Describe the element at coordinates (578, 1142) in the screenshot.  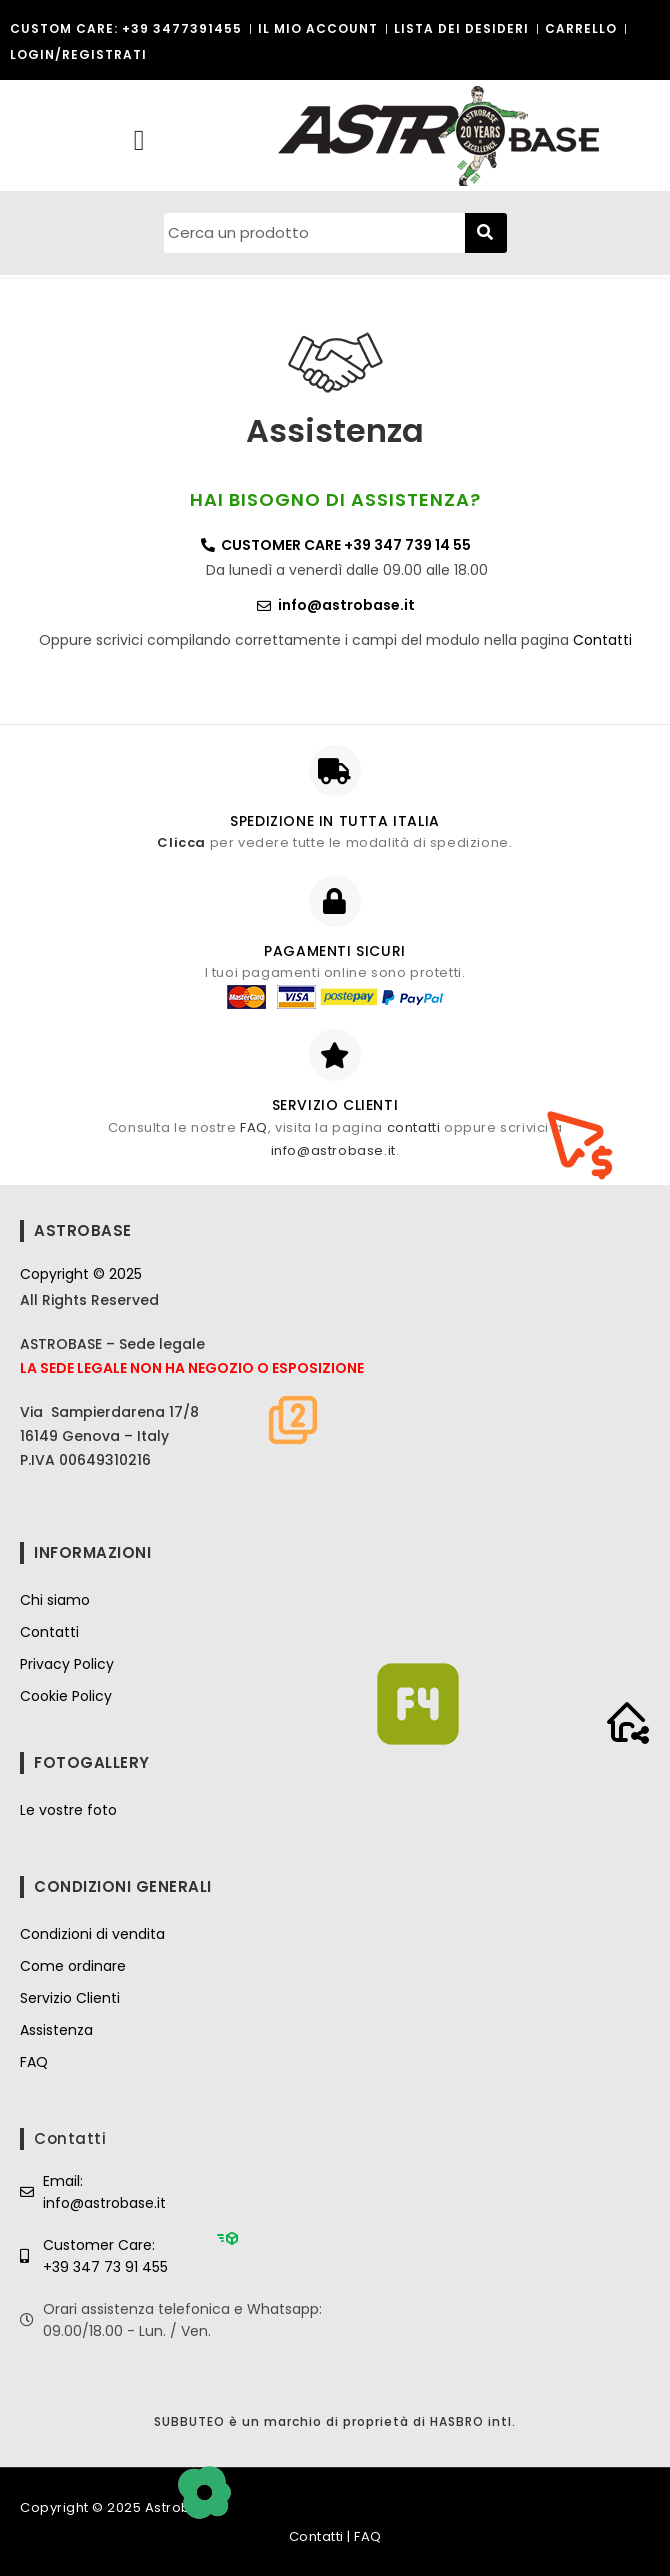
I see `pay-per-click advertising or cost tracking` at that location.